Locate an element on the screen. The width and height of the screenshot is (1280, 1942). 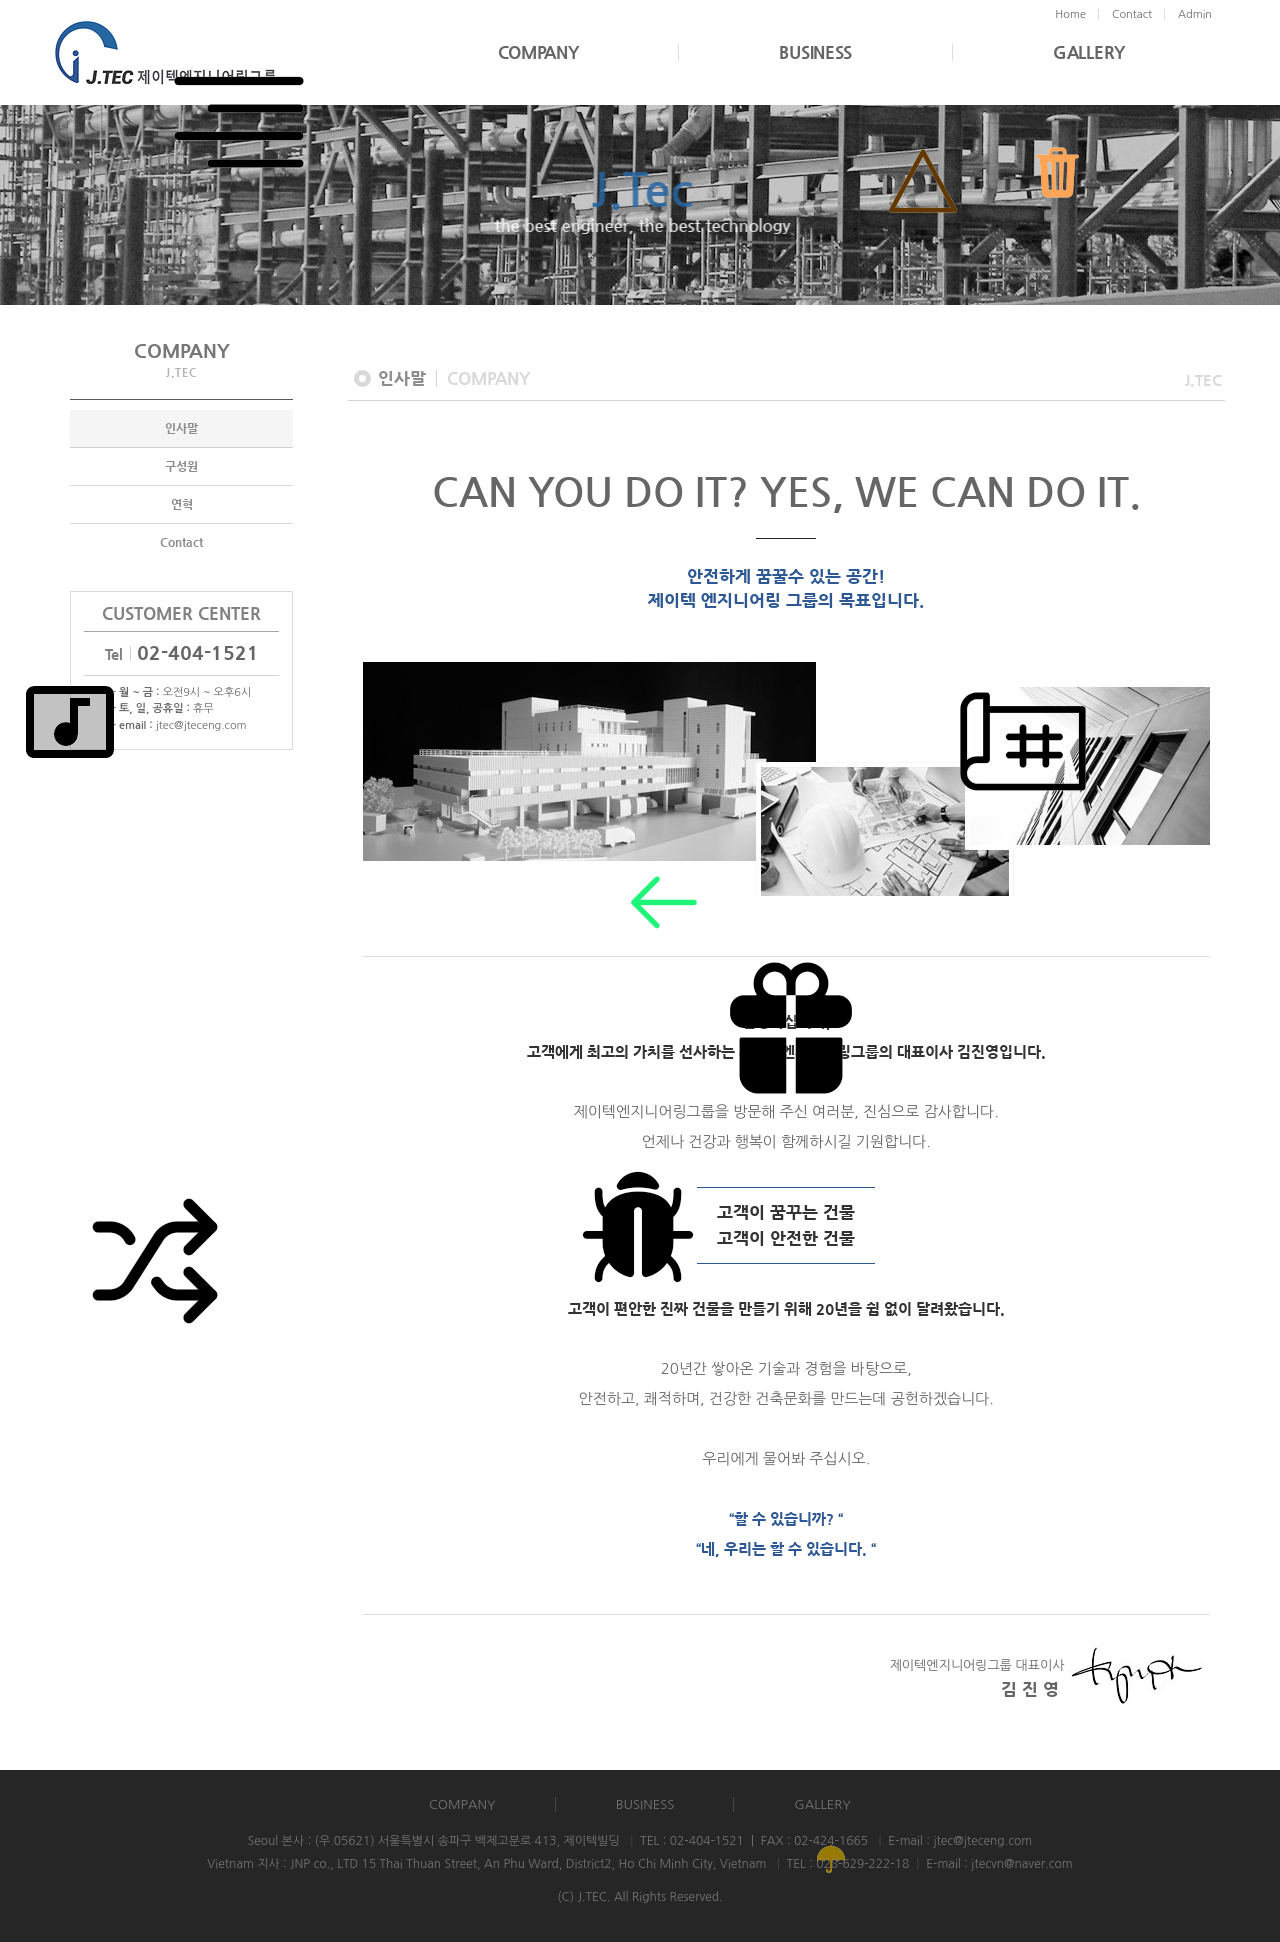
delete selected item is located at coordinates (1057, 172).